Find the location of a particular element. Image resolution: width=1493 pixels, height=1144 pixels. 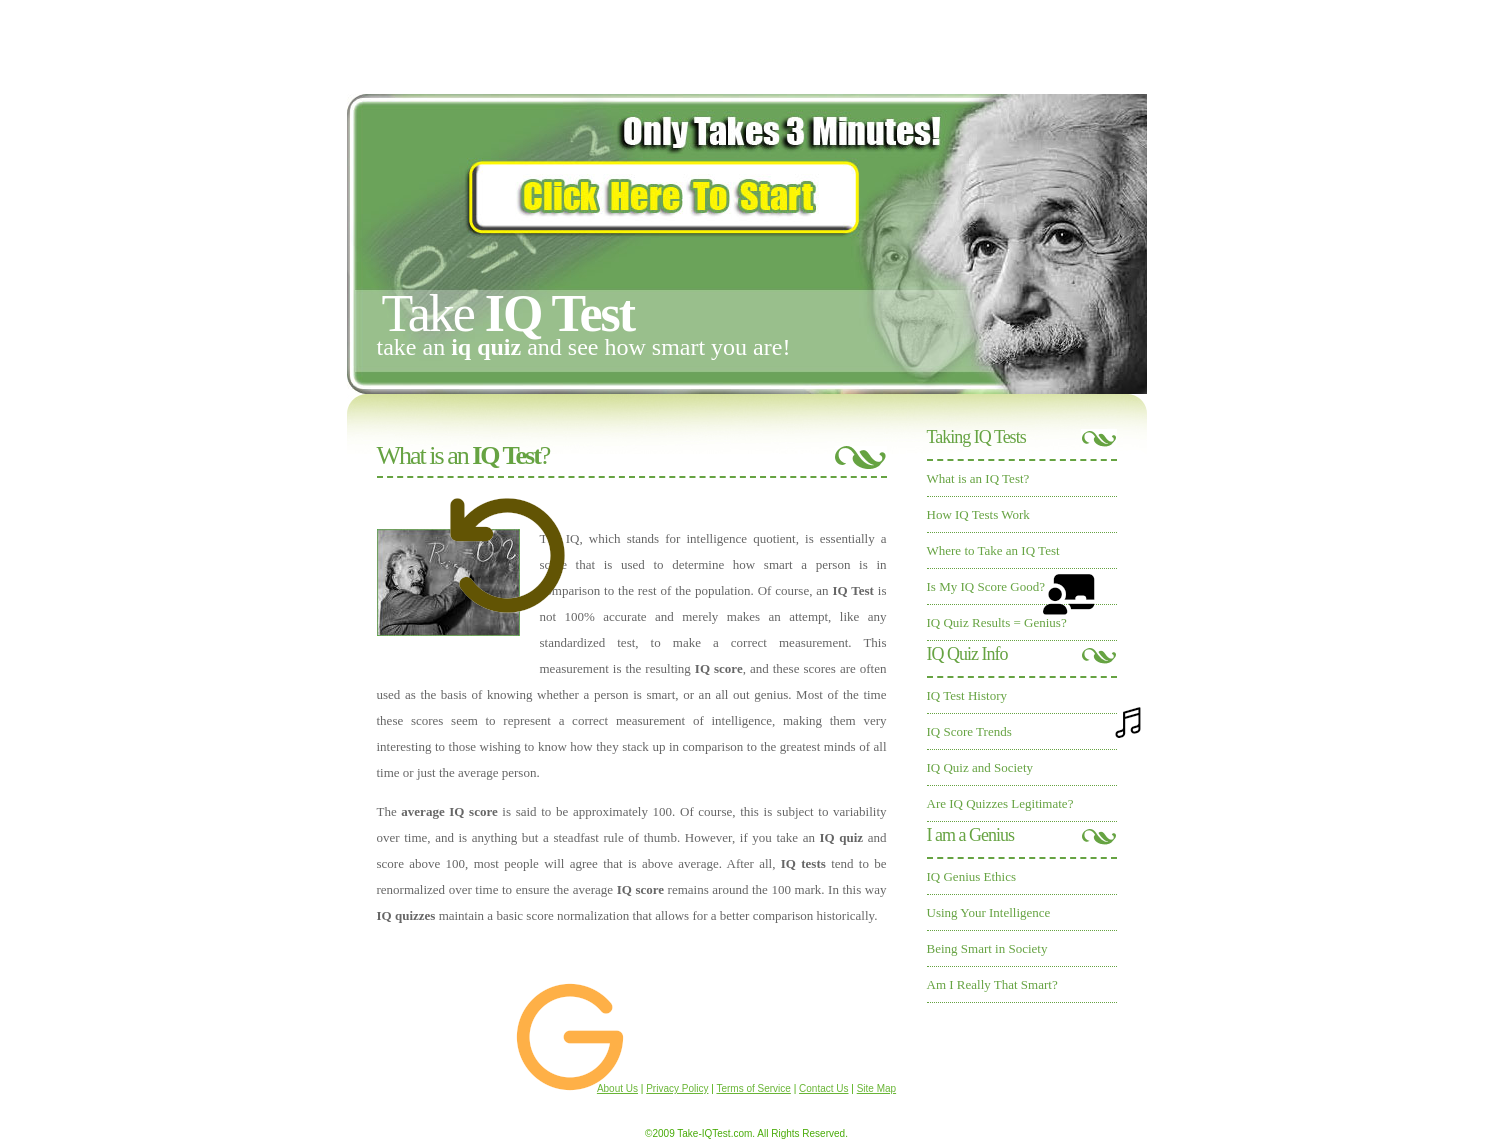

access music or audio player is located at coordinates (1128, 722).